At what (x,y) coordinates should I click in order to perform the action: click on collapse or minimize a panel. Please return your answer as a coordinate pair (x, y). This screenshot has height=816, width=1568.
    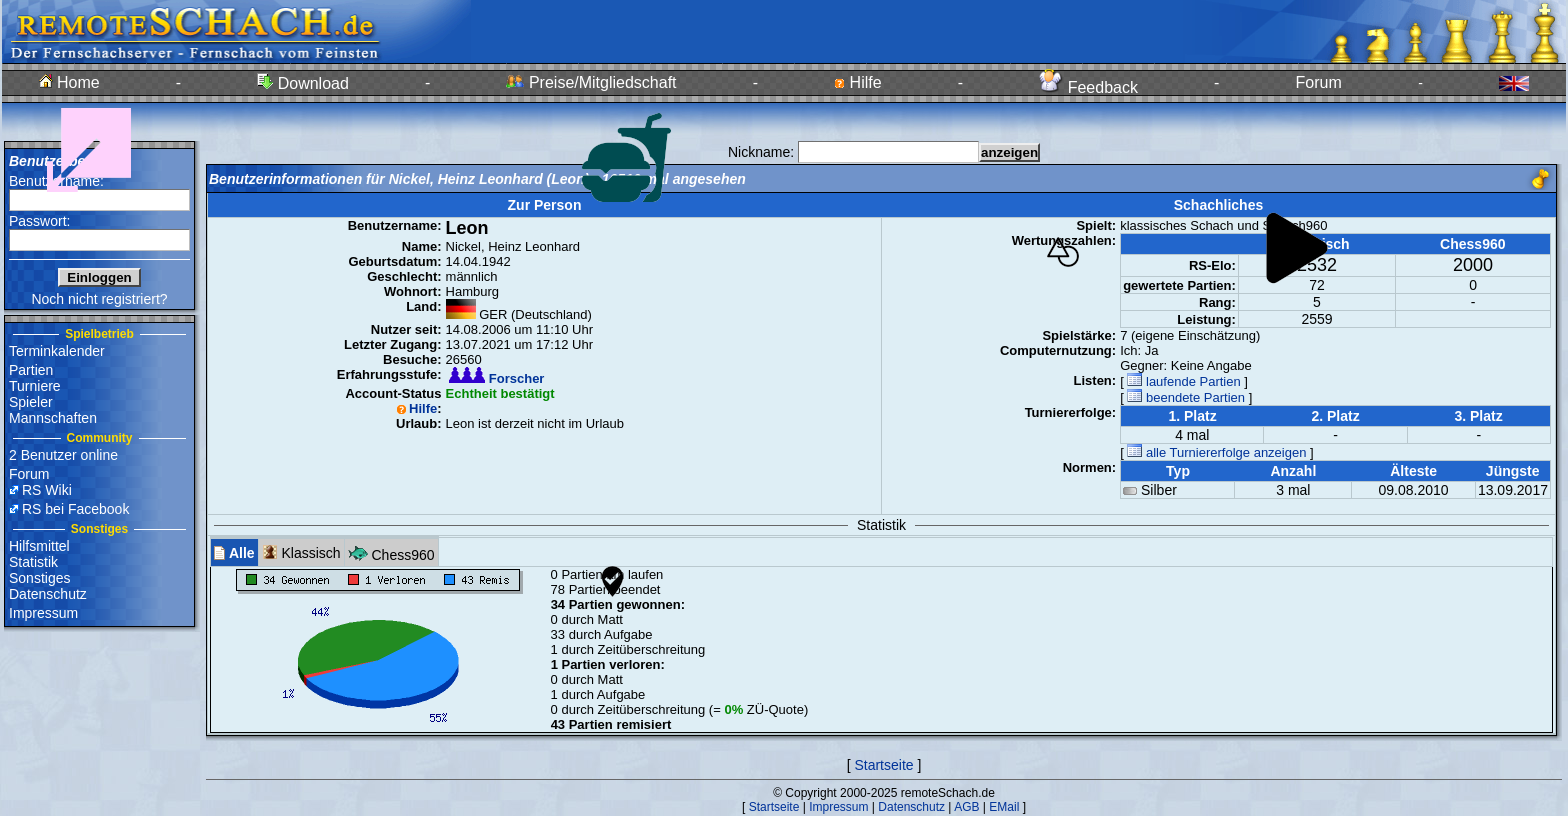
    Looking at the image, I should click on (89, 150).